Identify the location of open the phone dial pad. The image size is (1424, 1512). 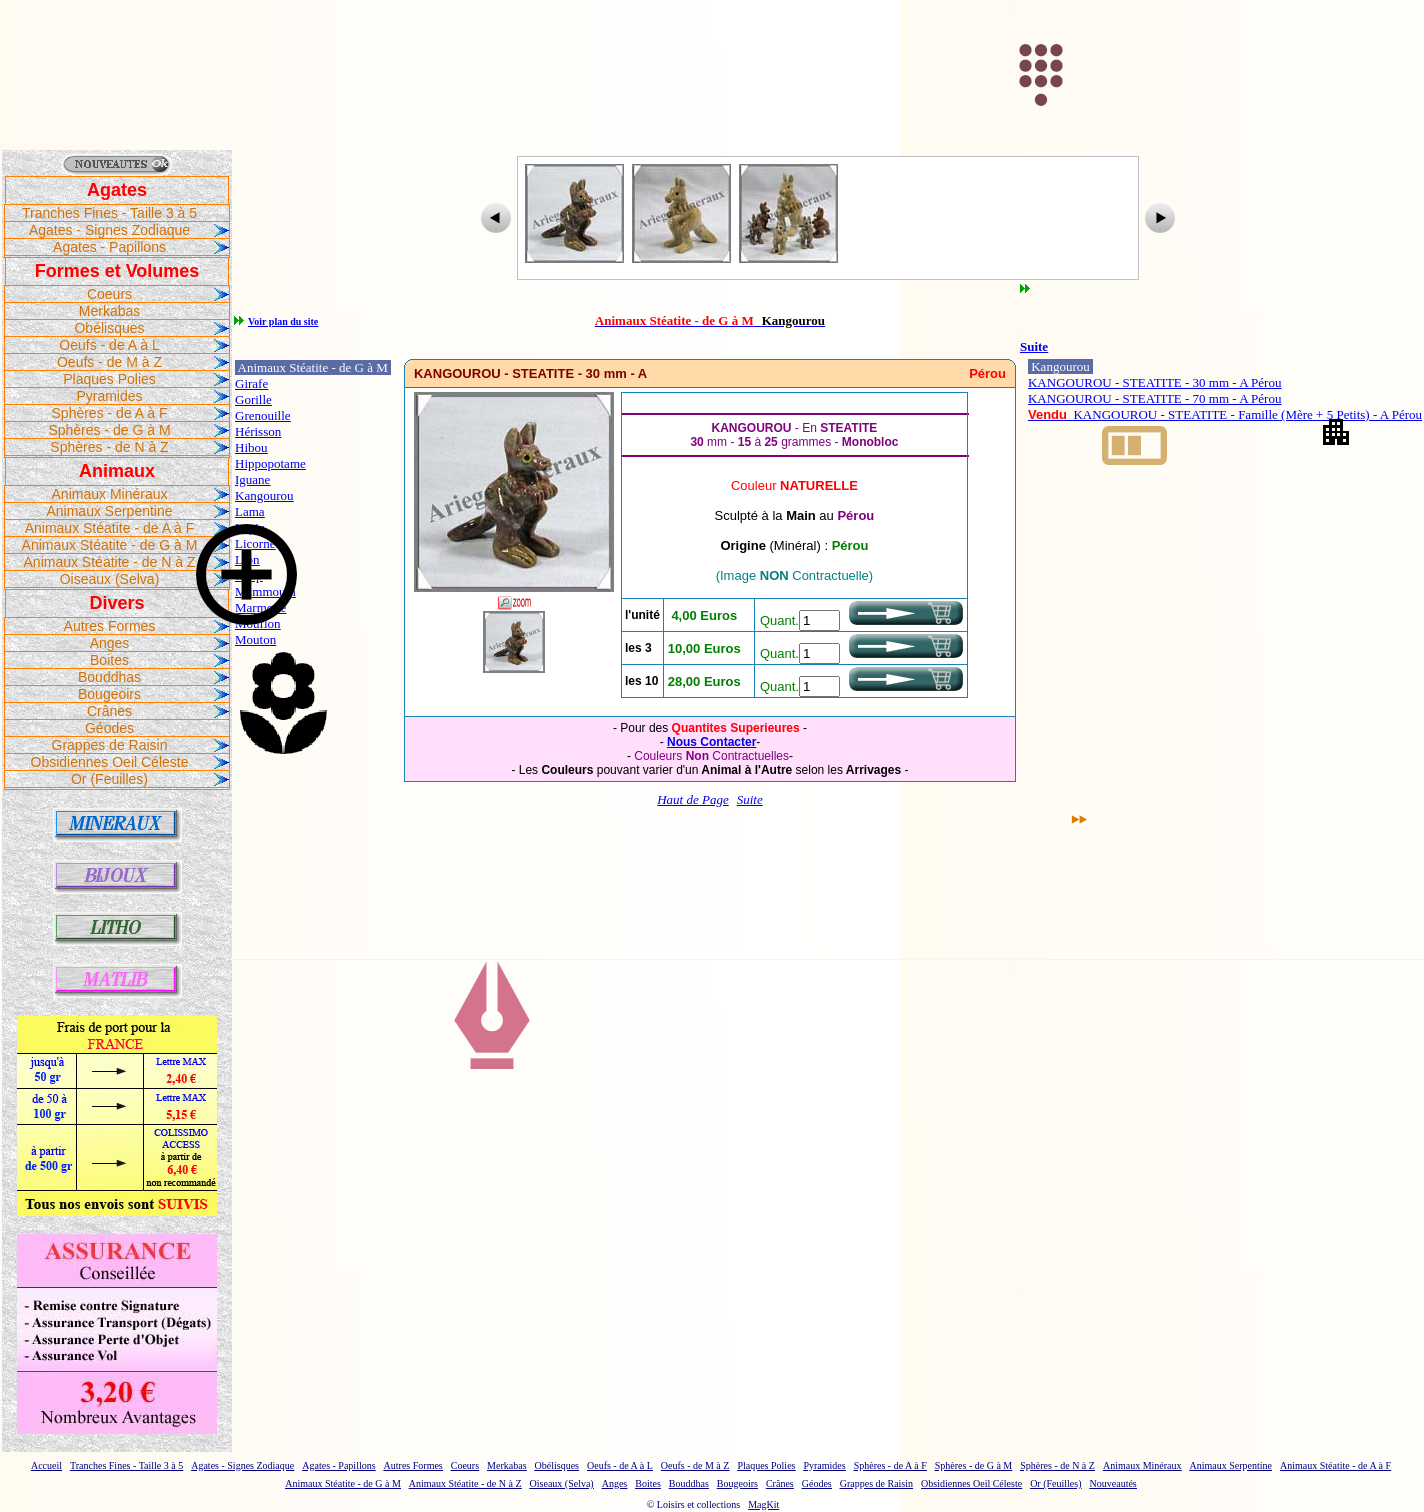
(1041, 75).